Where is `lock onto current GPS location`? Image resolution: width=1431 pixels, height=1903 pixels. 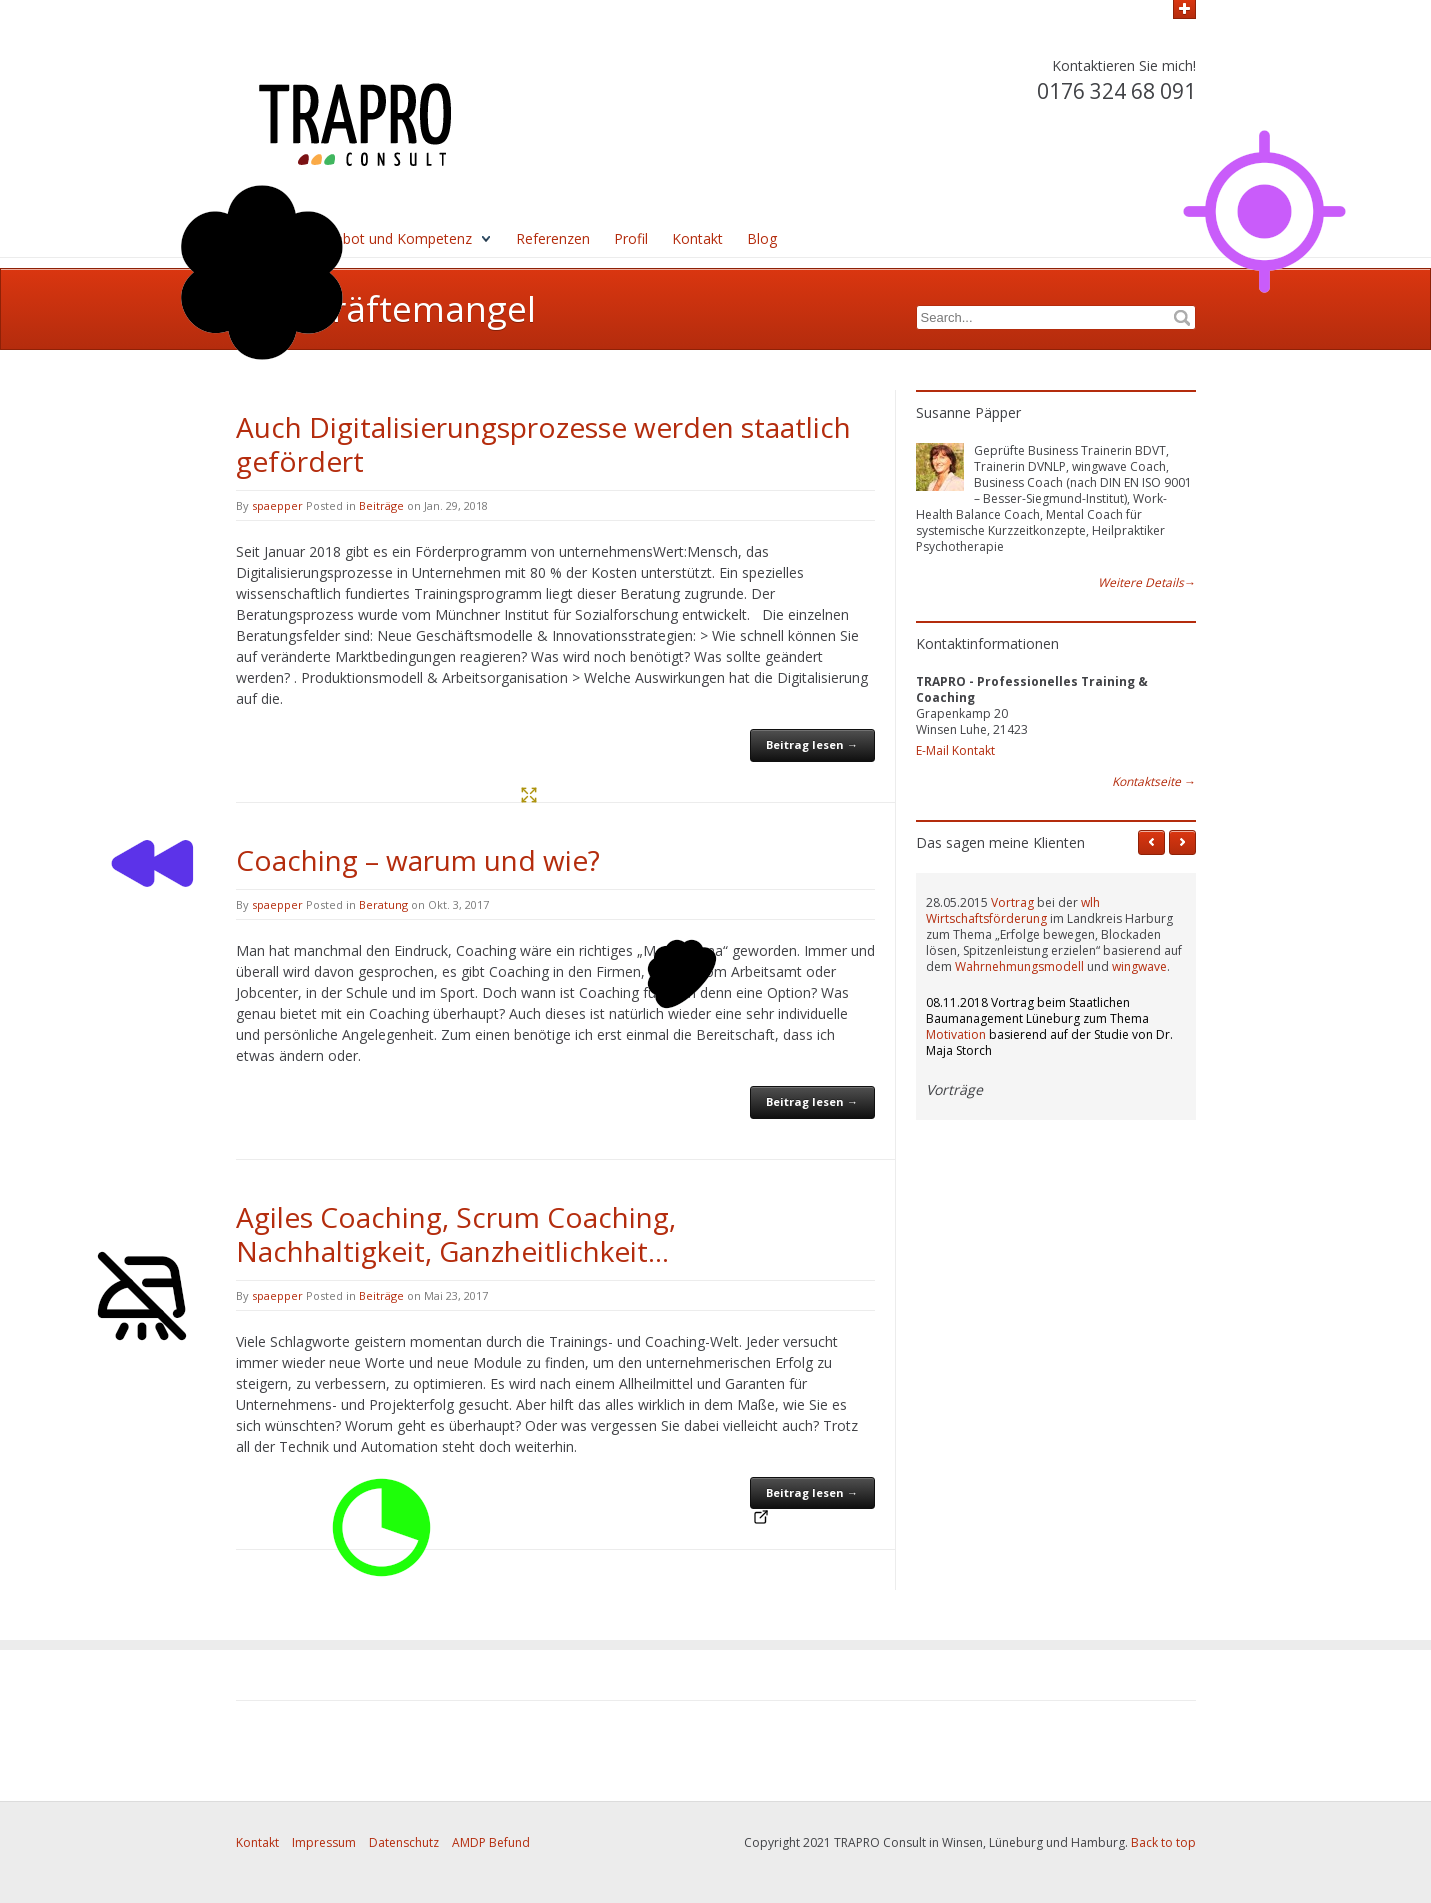 lock onto current GPS location is located at coordinates (1264, 211).